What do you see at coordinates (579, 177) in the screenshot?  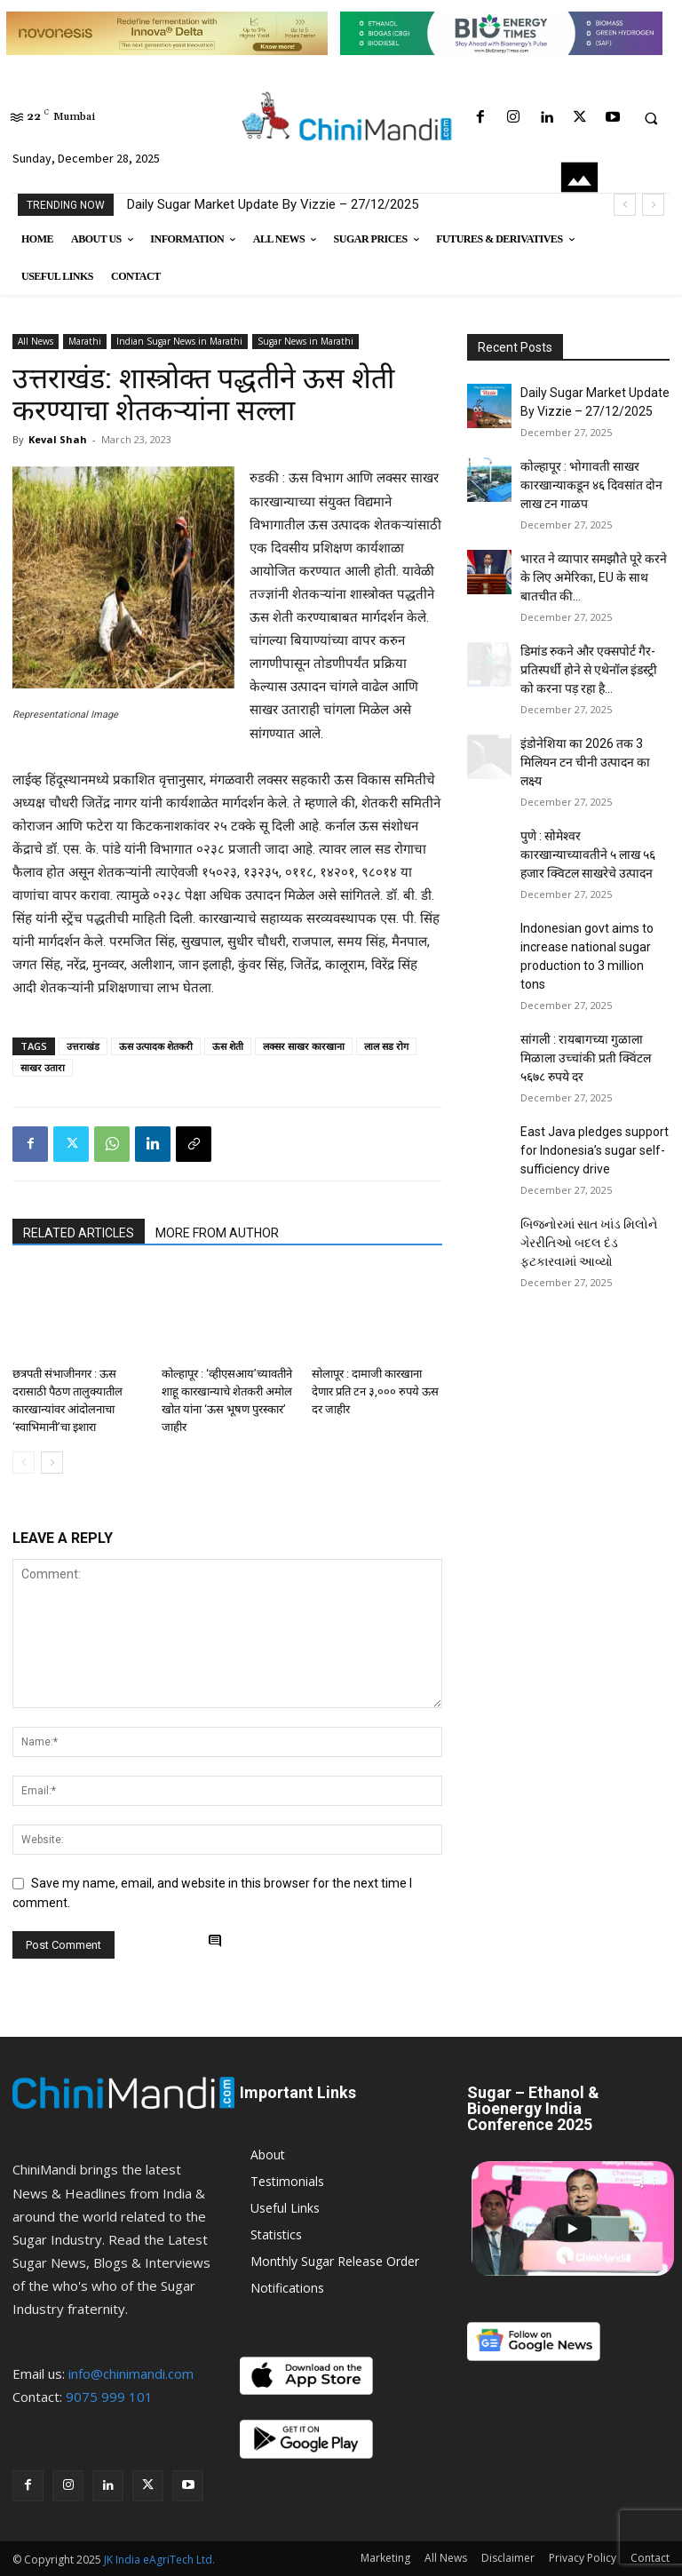 I see `view image at actual size` at bounding box center [579, 177].